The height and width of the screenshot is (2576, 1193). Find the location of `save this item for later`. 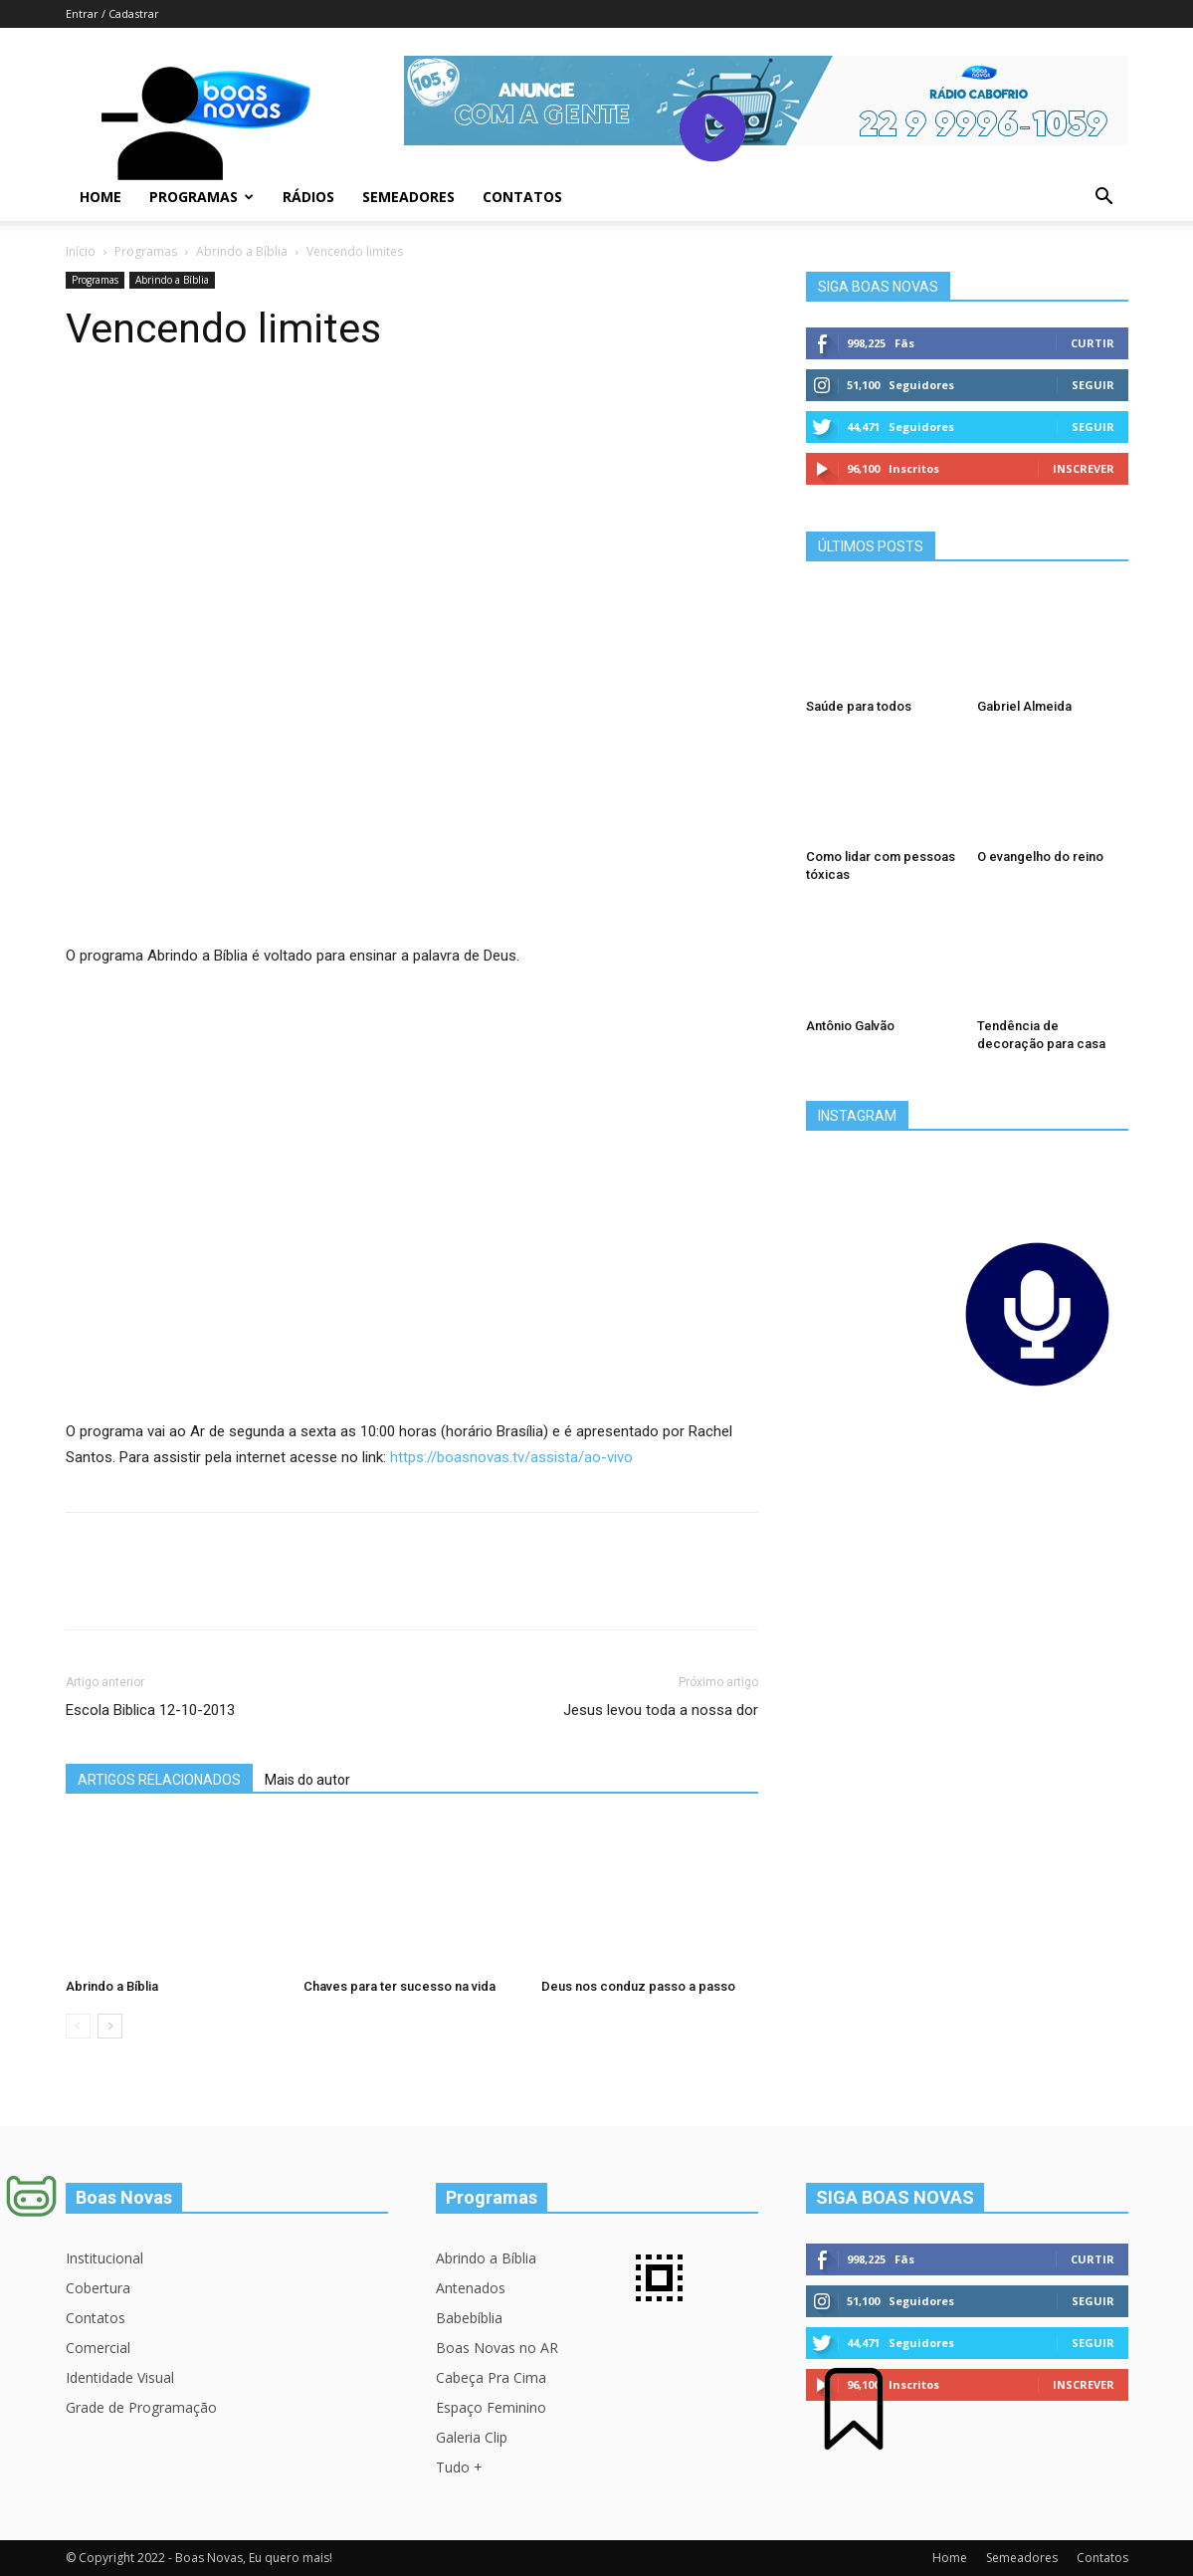

save this item for later is located at coordinates (854, 2409).